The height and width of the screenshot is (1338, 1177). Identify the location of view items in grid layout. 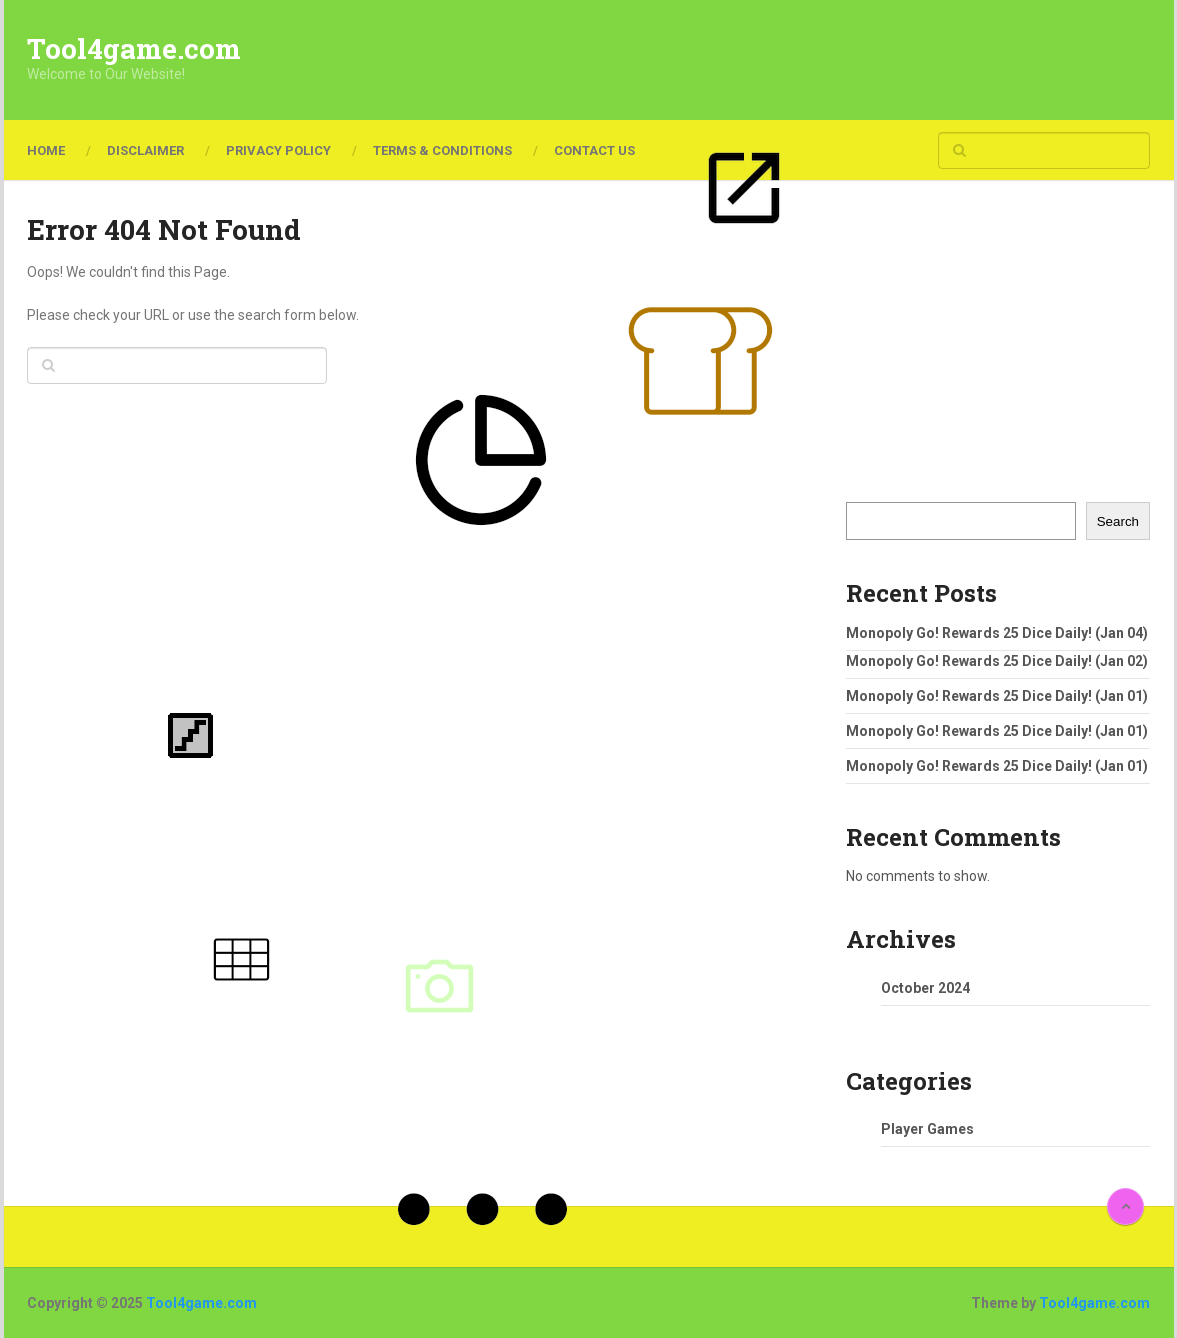
(241, 959).